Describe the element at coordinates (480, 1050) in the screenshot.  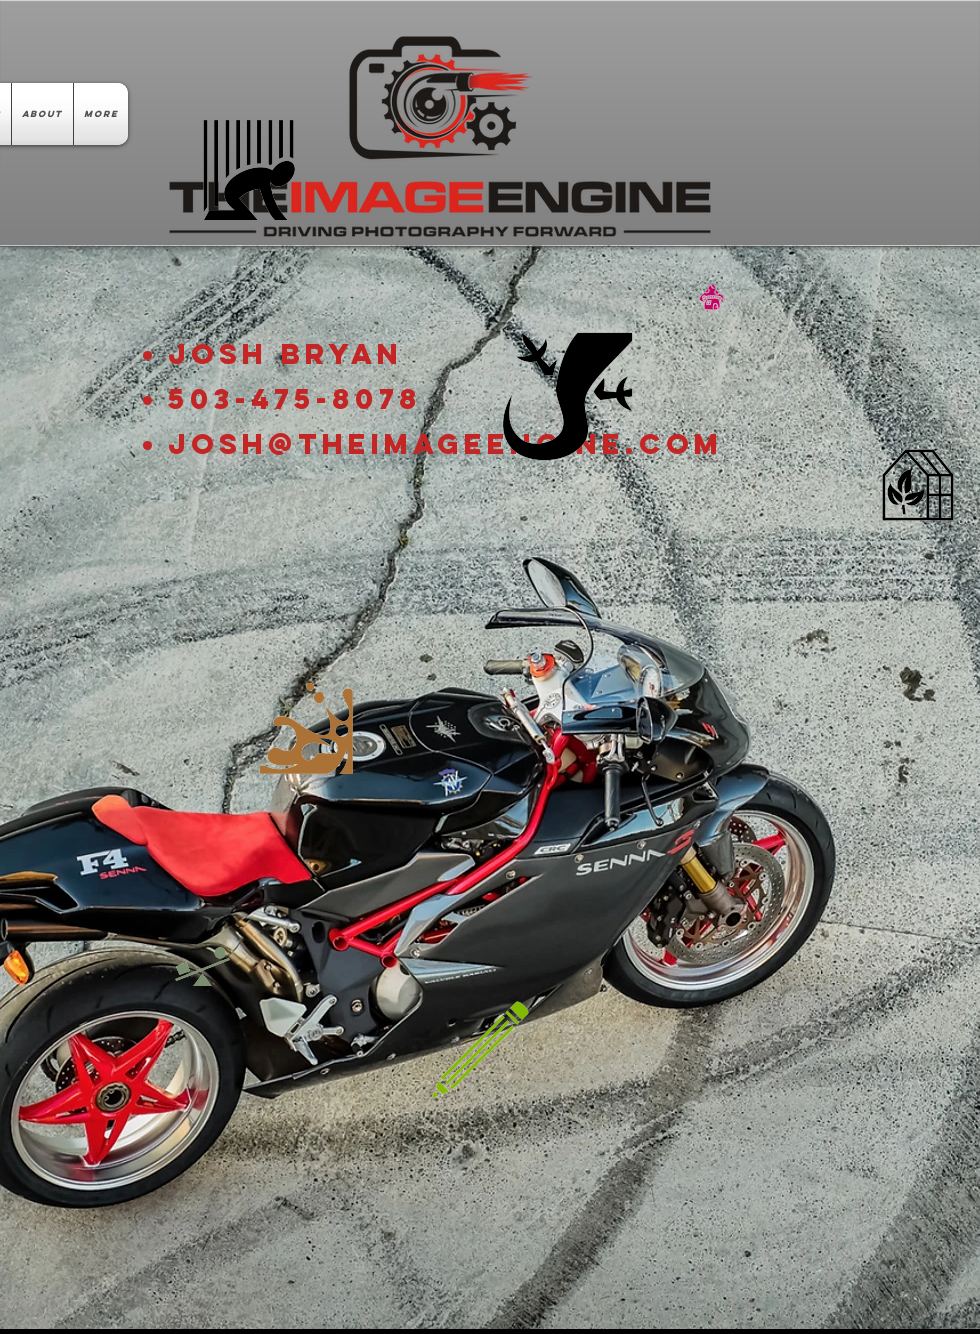
I see `edit or modify content` at that location.